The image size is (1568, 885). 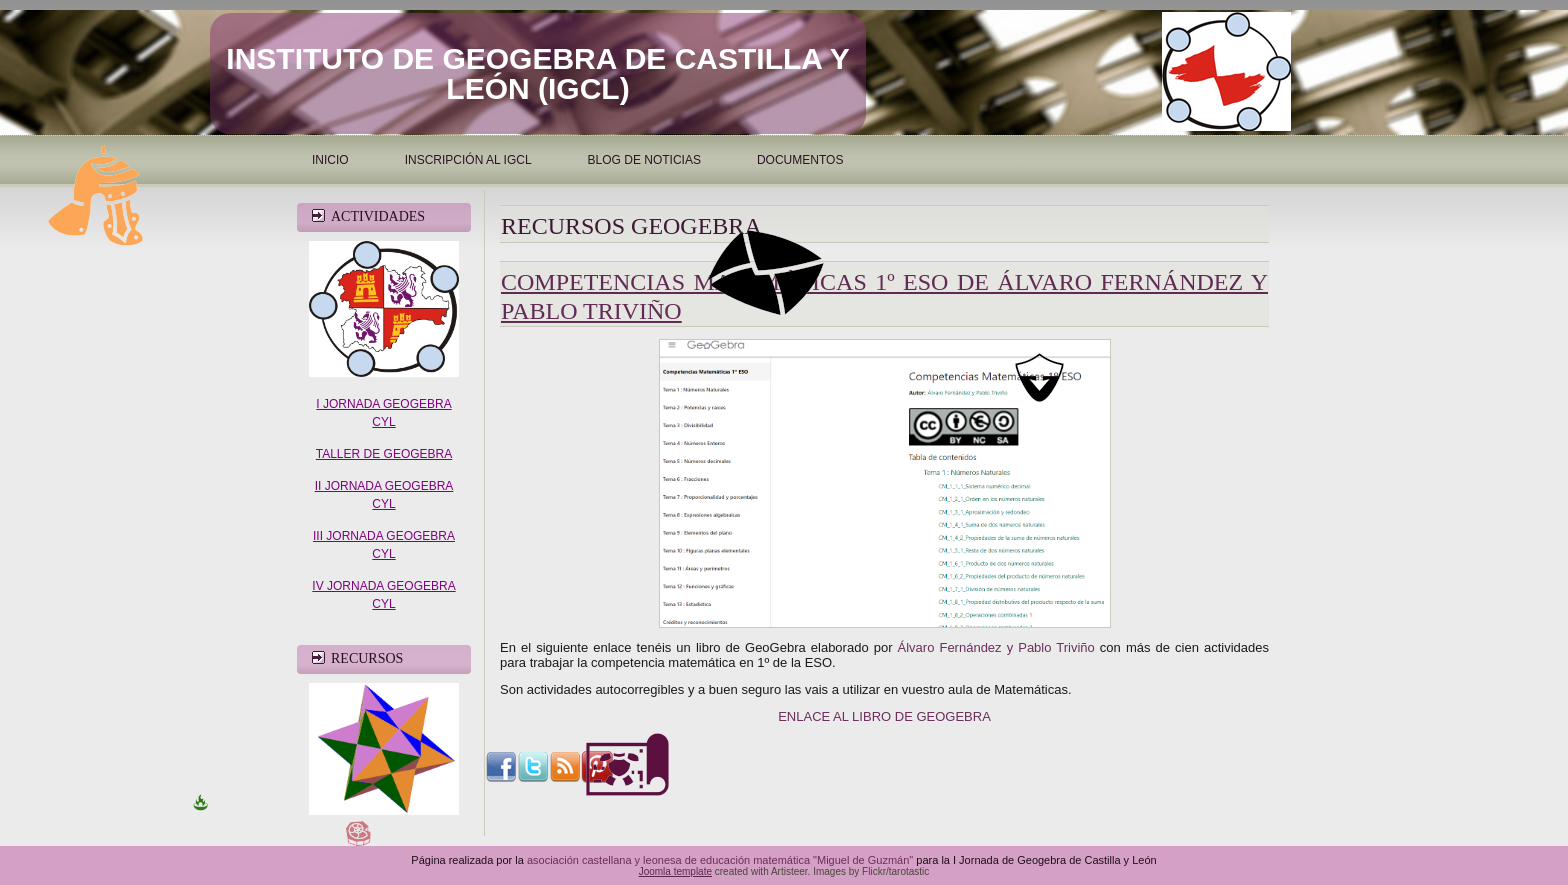 I want to click on select roman soldier or centurion character class, so click(x=95, y=195).